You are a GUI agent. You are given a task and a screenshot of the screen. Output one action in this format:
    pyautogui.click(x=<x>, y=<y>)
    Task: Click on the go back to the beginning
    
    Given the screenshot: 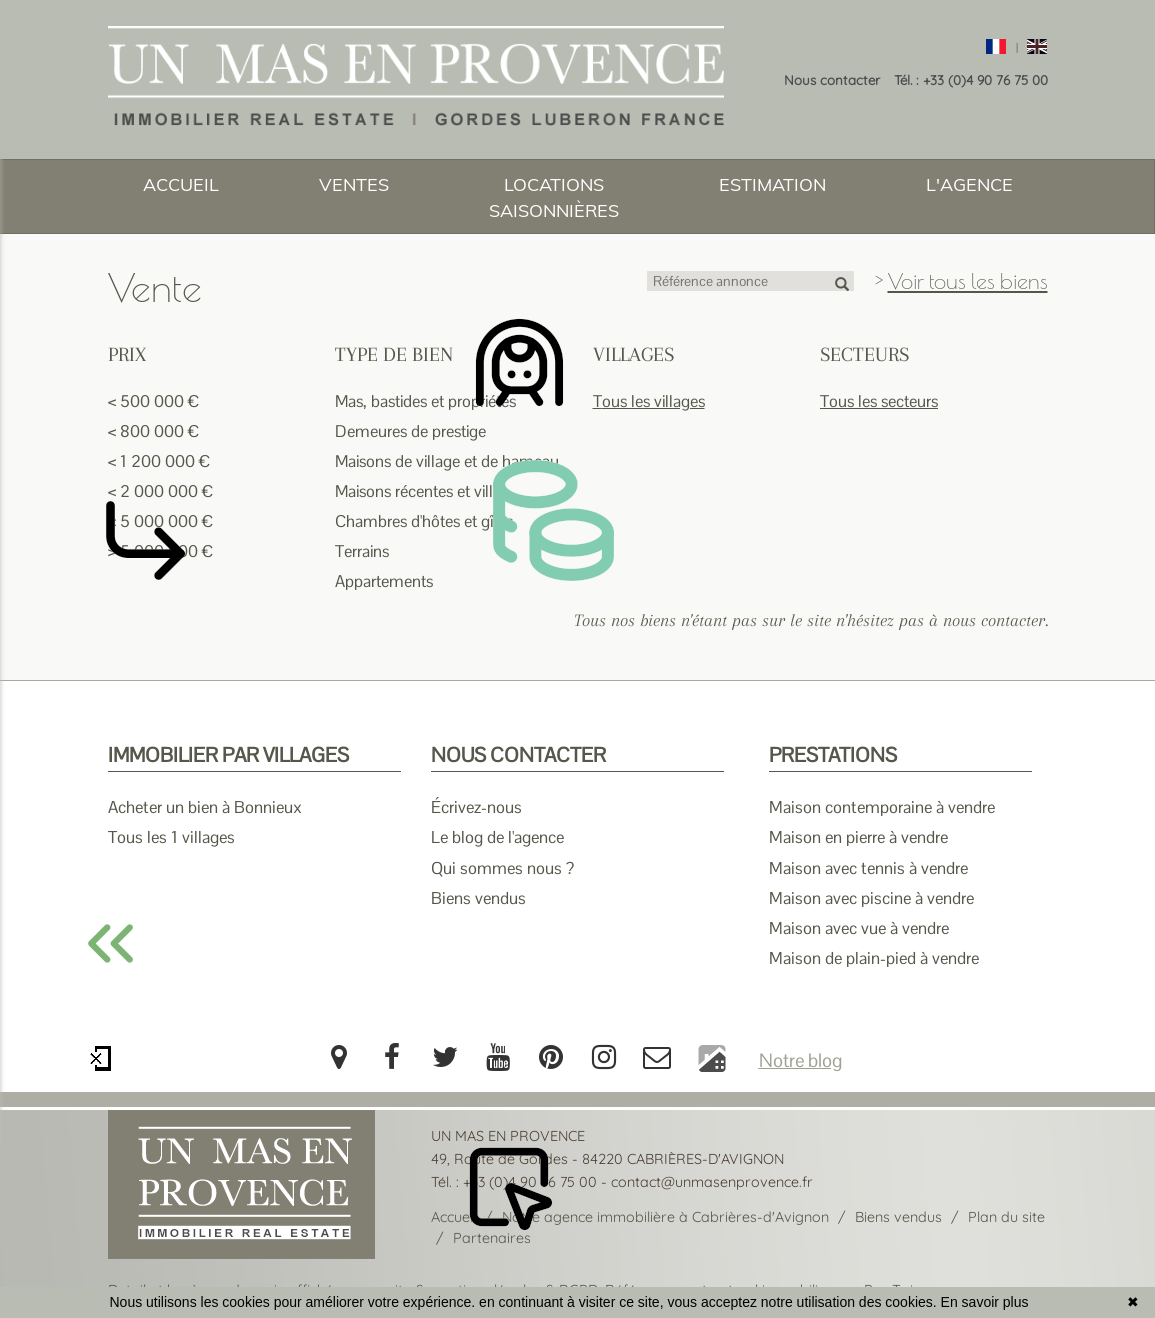 What is the action you would take?
    pyautogui.click(x=110, y=943)
    